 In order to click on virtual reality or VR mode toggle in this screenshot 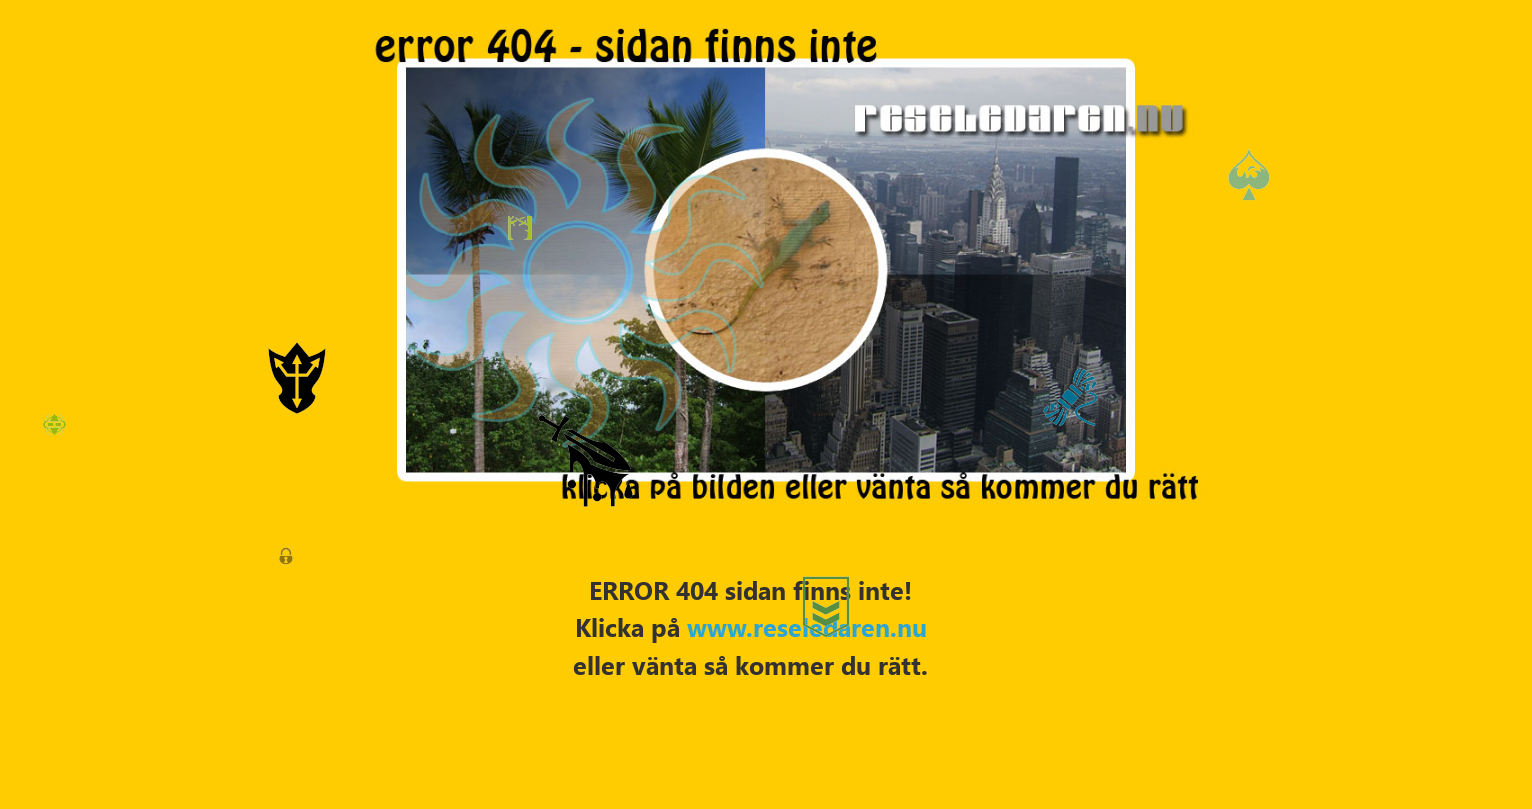, I will do `click(54, 424)`.